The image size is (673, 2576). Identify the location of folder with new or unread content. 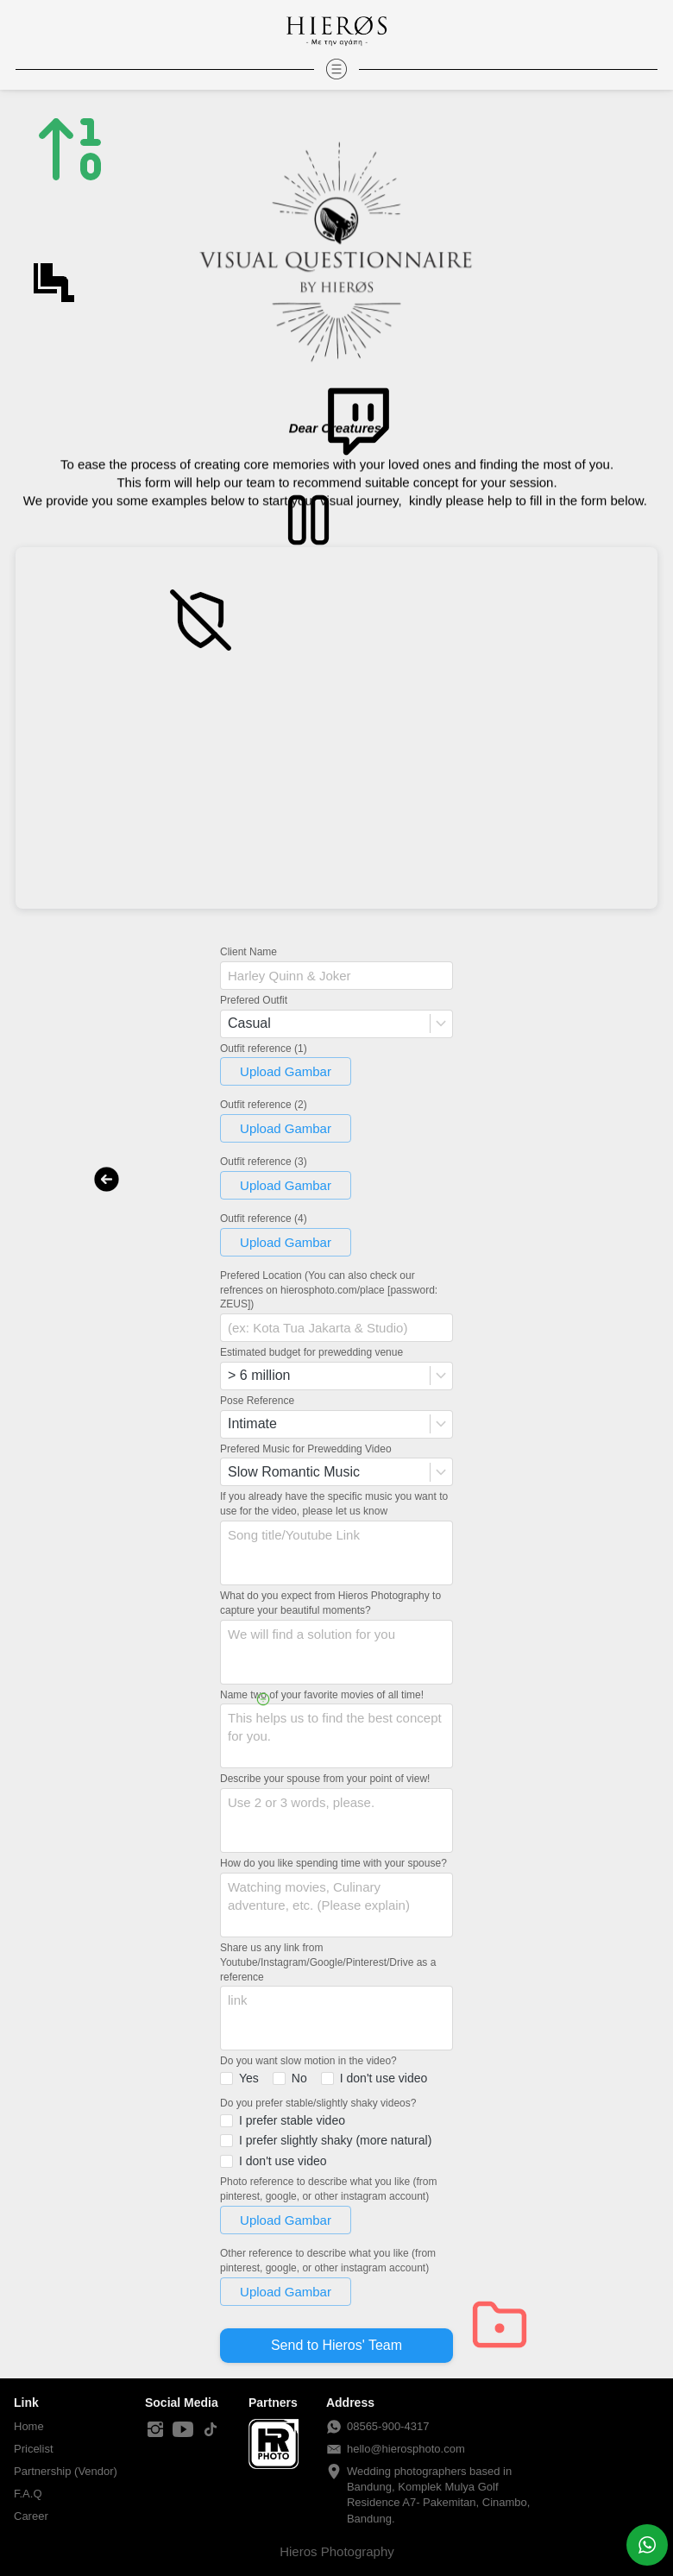
(500, 2326).